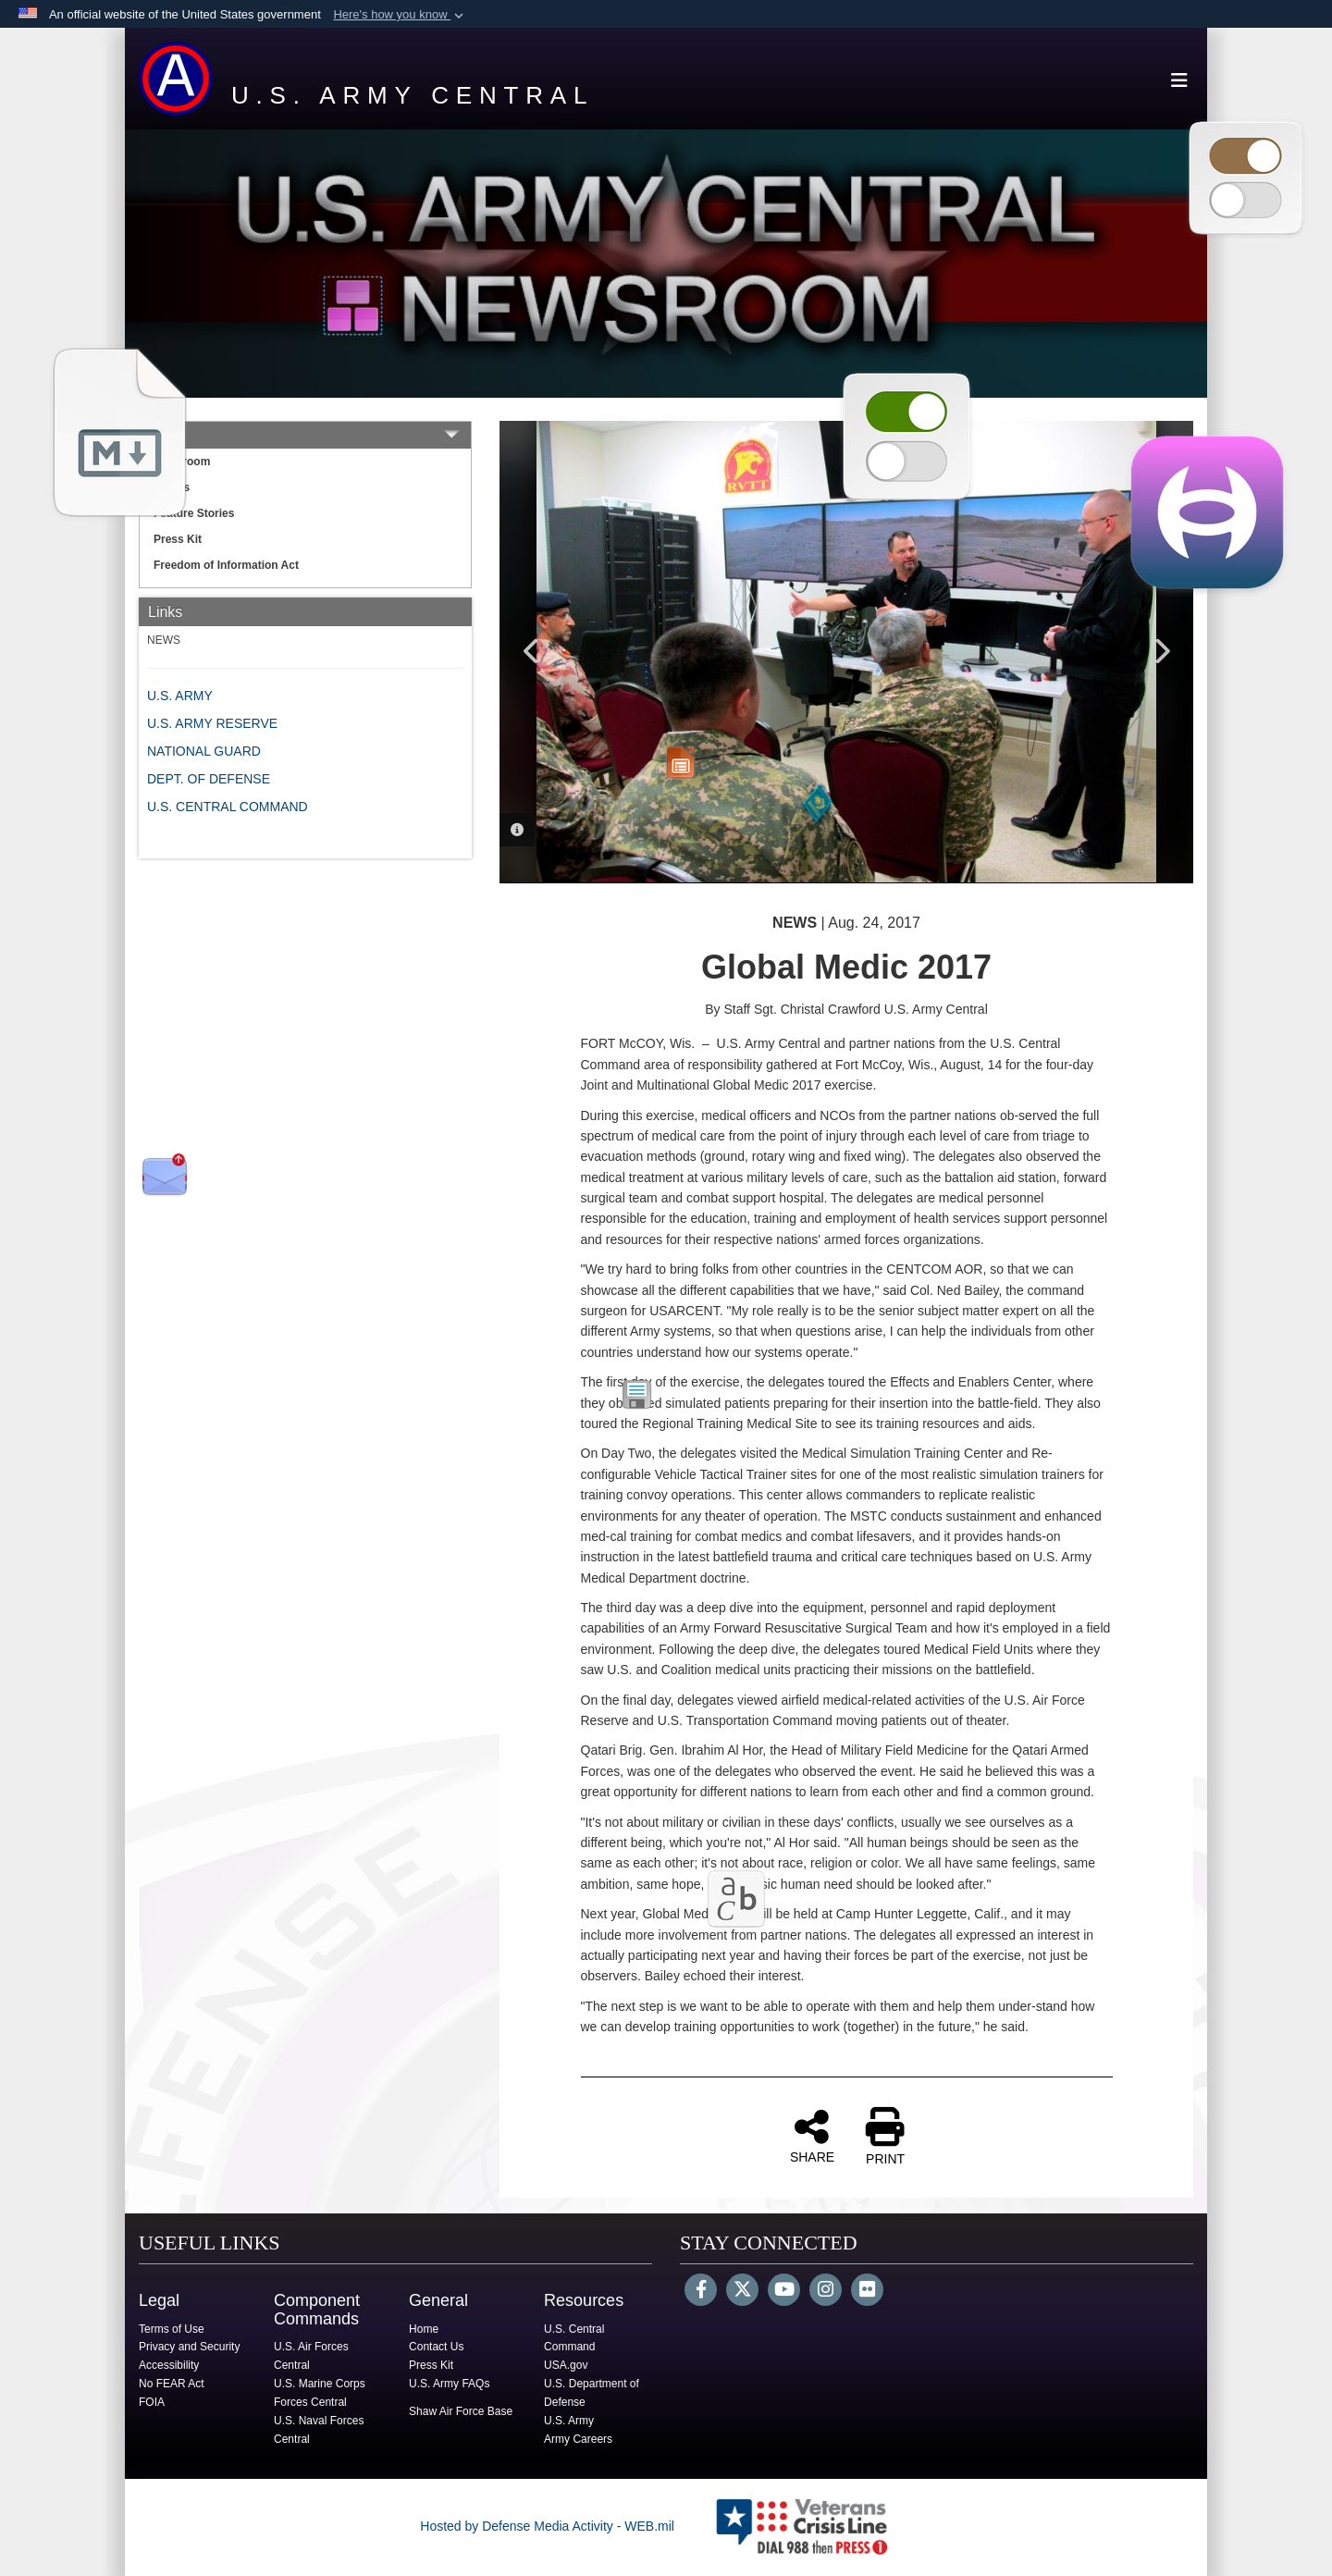  I want to click on select all items in the current view, so click(352, 305).